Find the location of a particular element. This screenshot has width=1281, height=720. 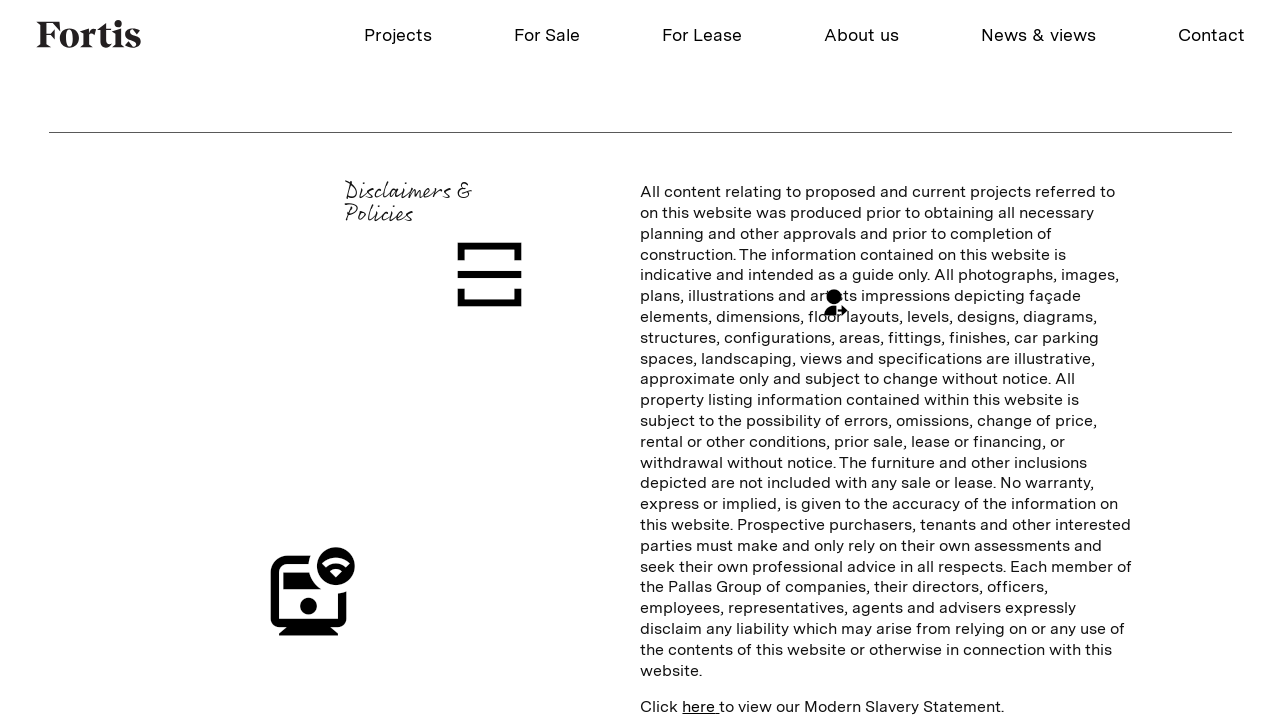

share user profile with others is located at coordinates (834, 303).